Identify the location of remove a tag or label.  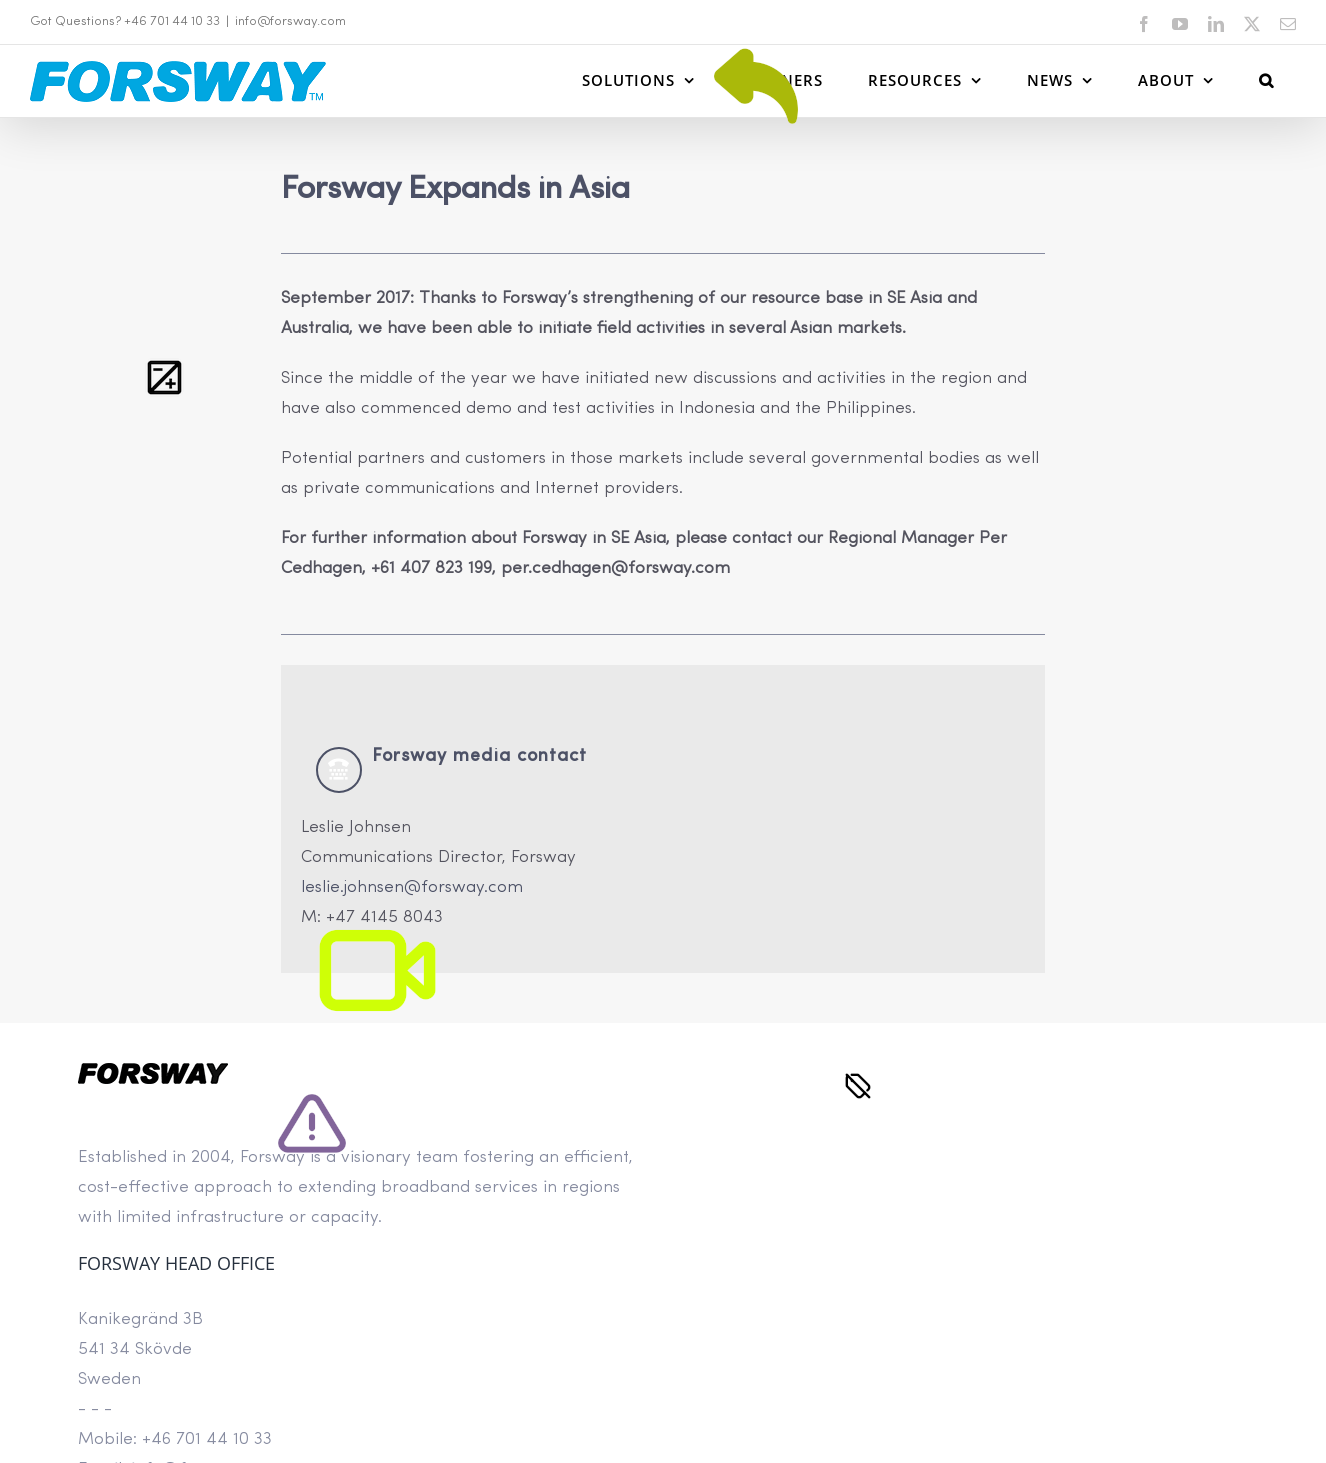
(858, 1086).